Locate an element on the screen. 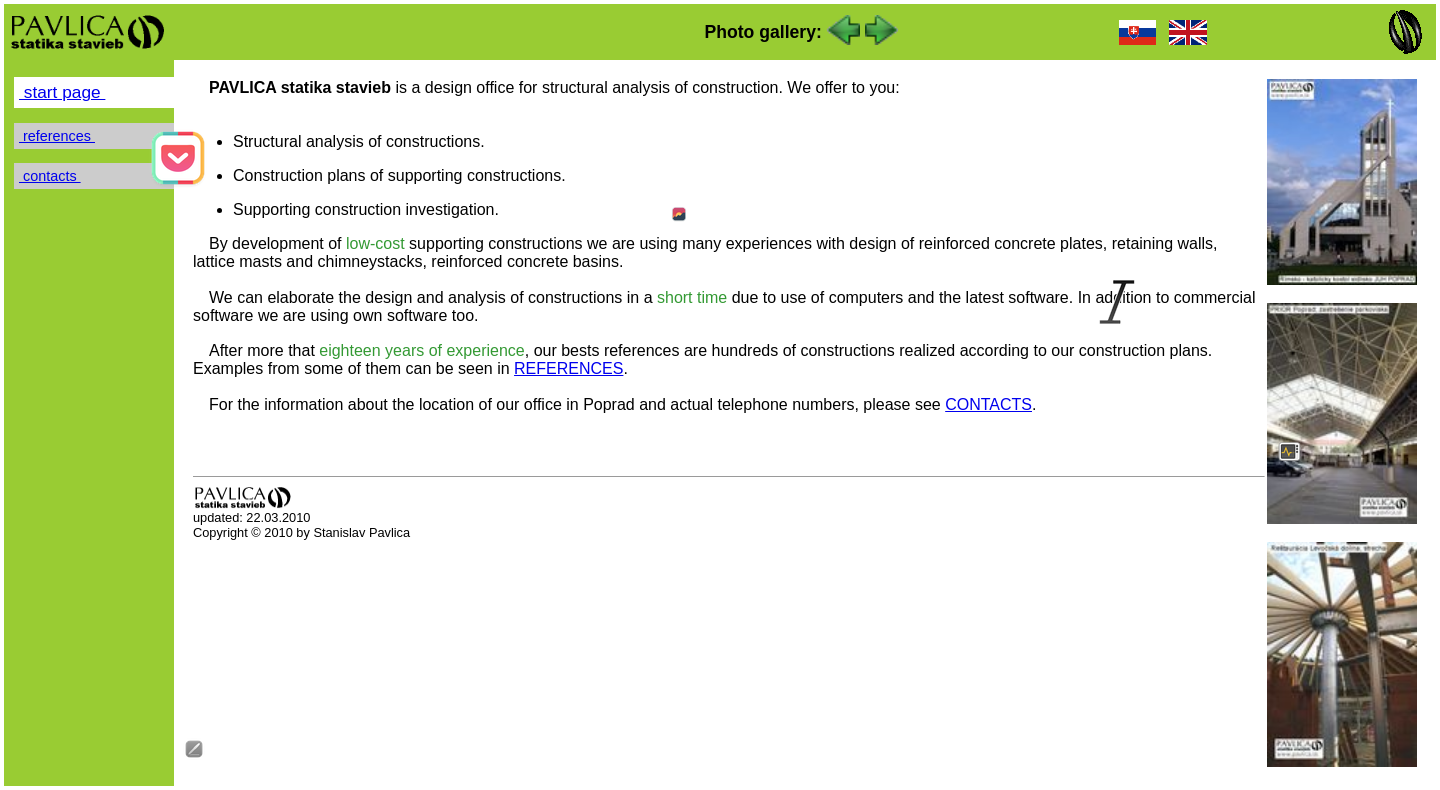 This screenshot has width=1440, height=790. open system monitor application is located at coordinates (1289, 451).